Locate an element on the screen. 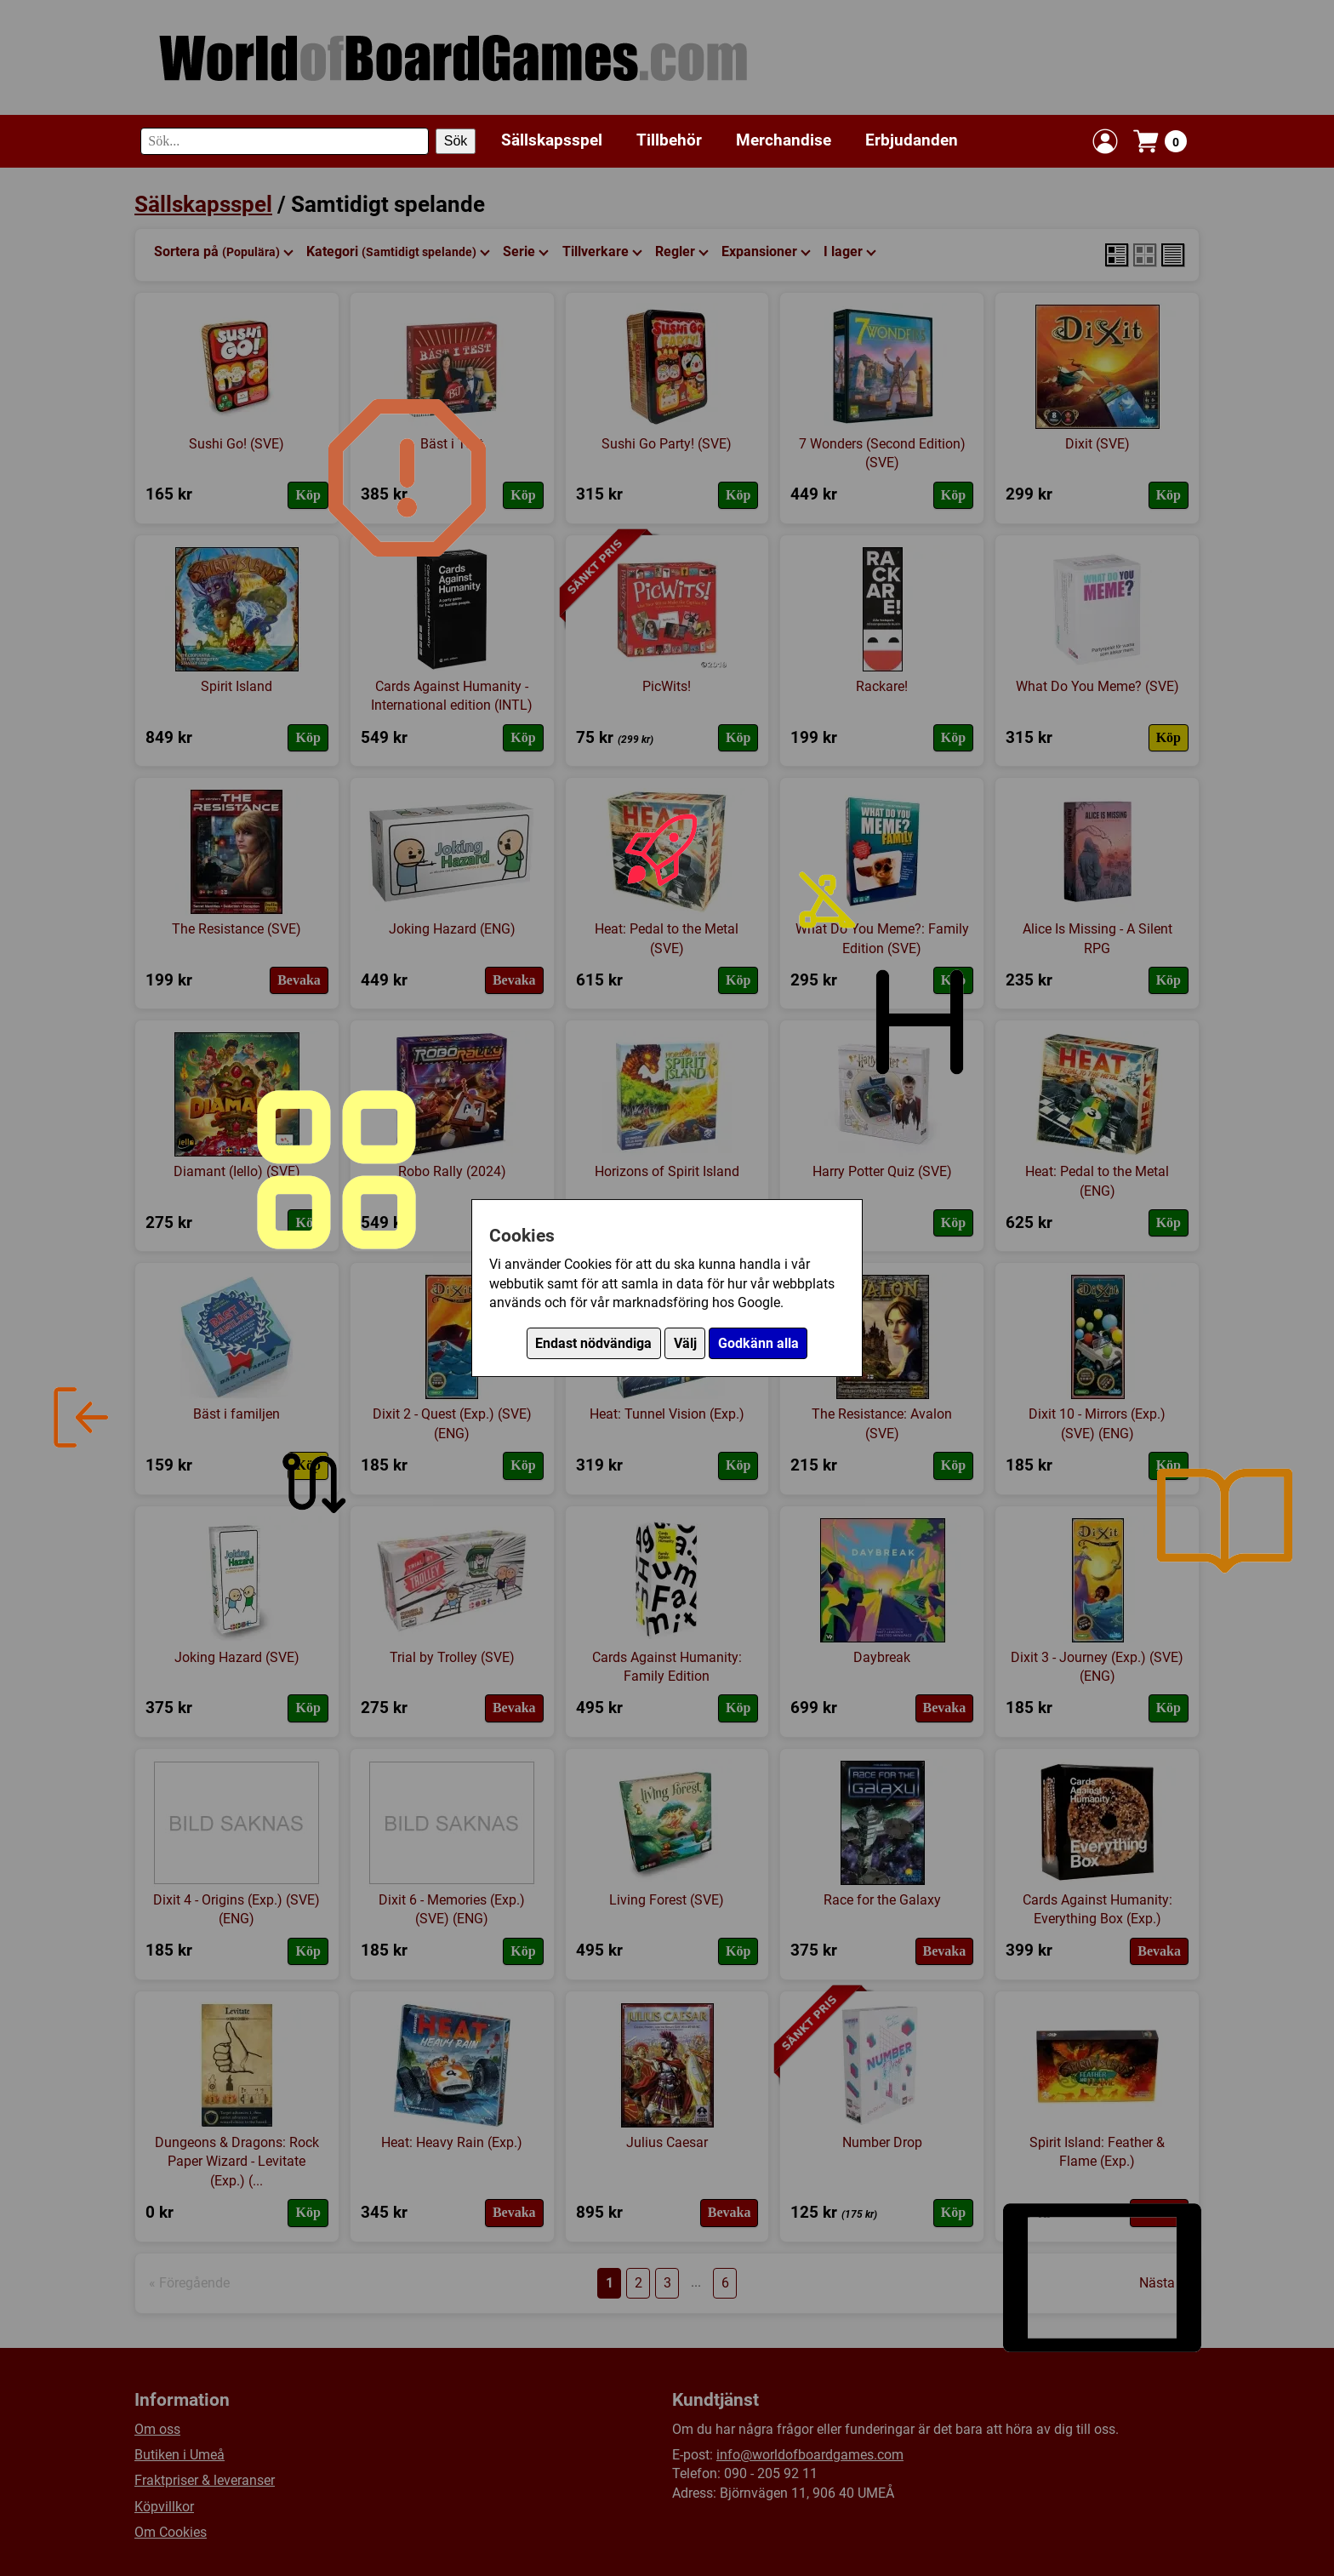  insert a heading in a text editor is located at coordinates (920, 1022).